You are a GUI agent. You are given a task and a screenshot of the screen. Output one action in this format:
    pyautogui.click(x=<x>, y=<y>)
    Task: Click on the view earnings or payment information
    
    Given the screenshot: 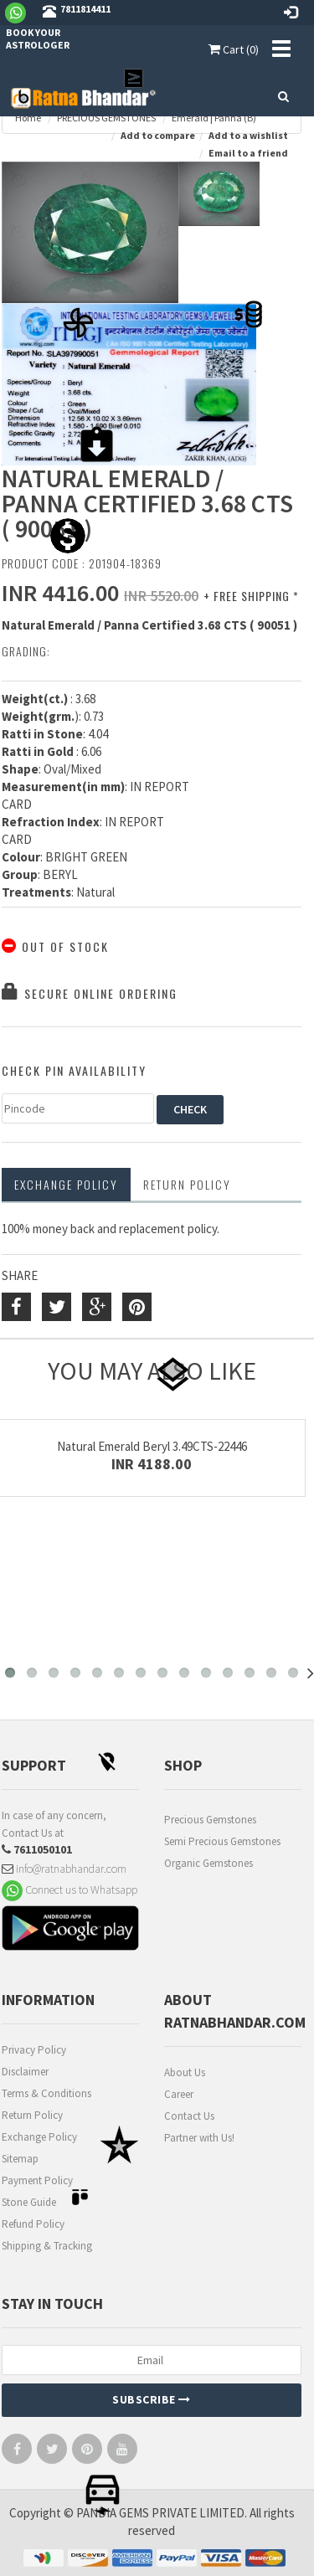 What is the action you would take?
    pyautogui.click(x=68, y=536)
    